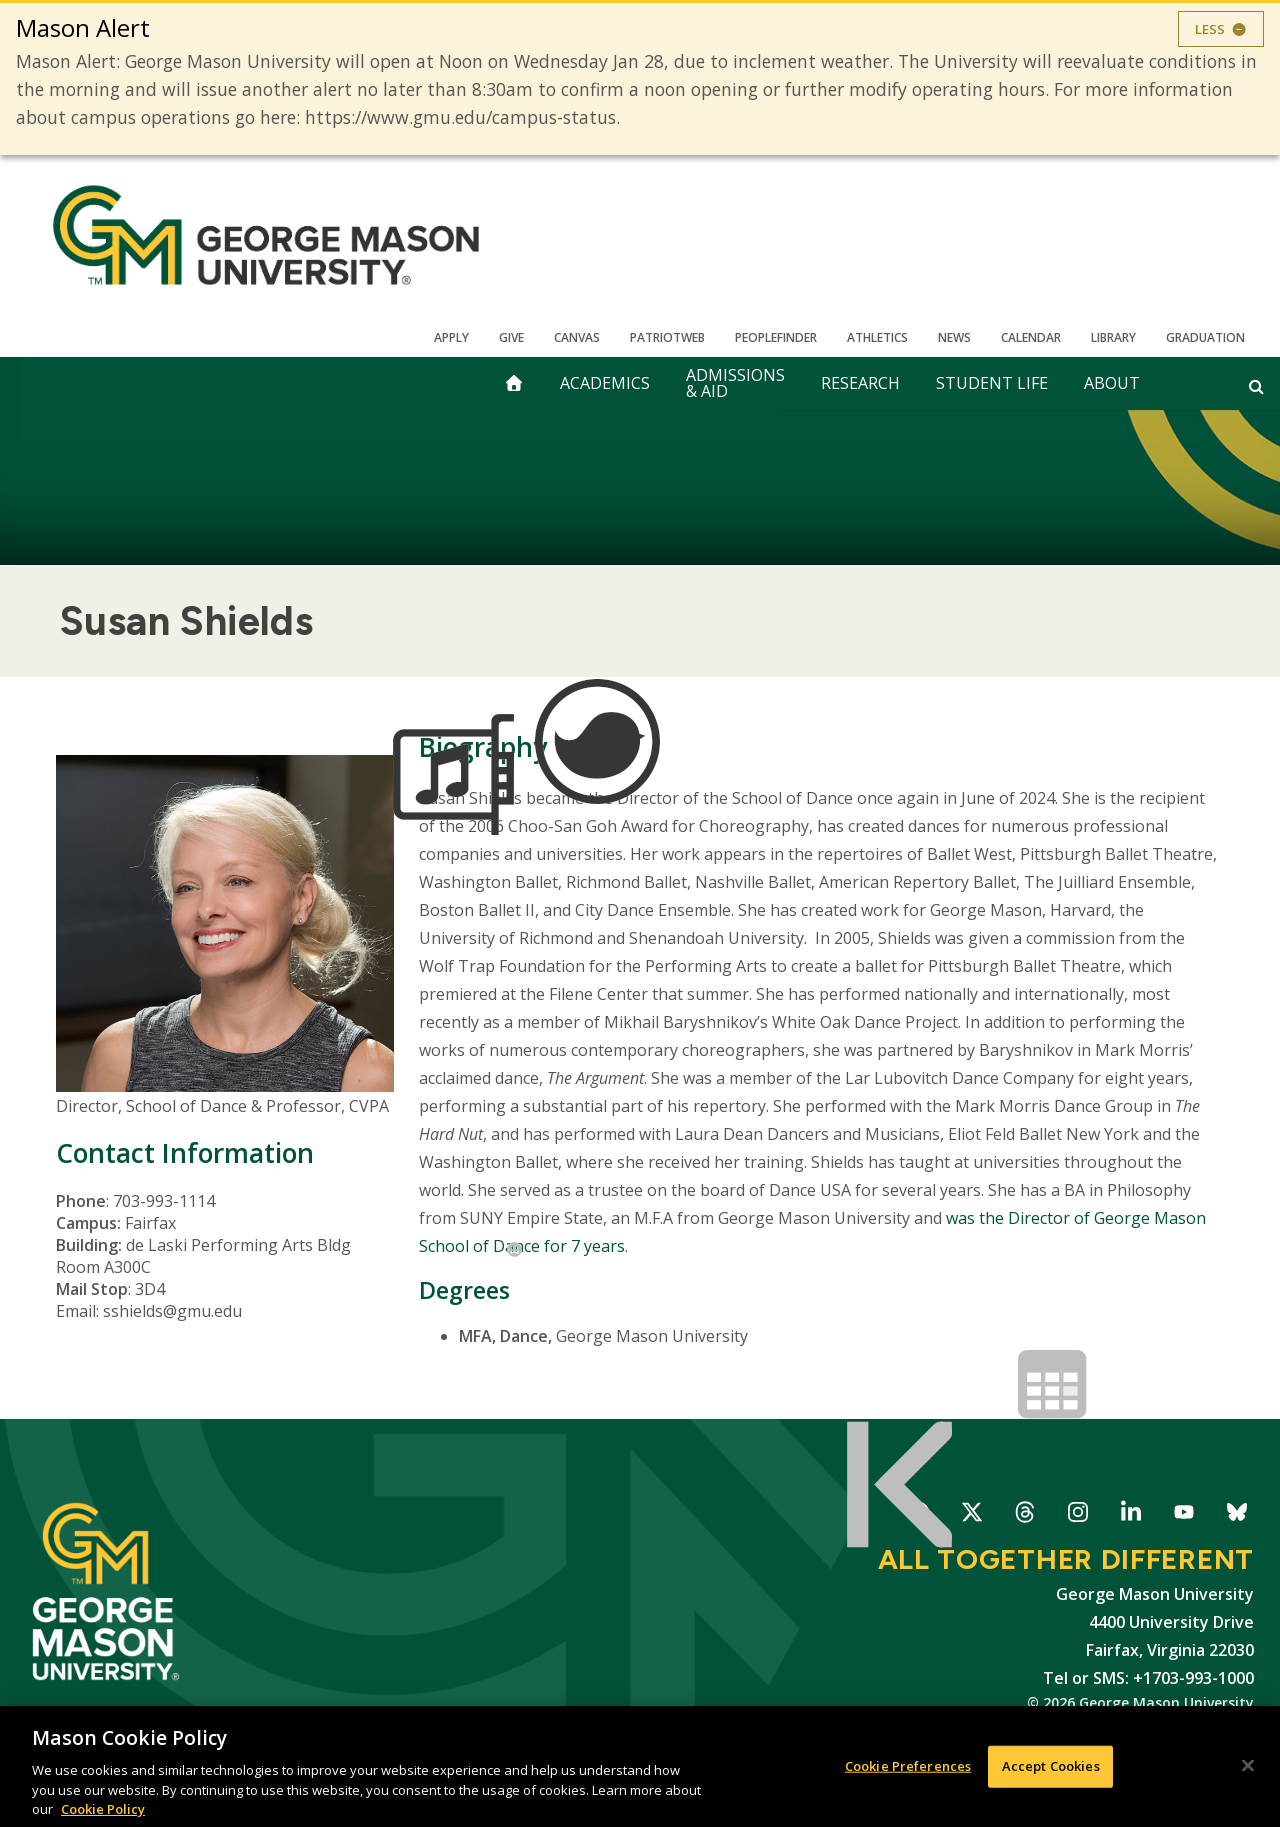 The image size is (1280, 1827). I want to click on access sound card or audio device settings, so click(453, 774).